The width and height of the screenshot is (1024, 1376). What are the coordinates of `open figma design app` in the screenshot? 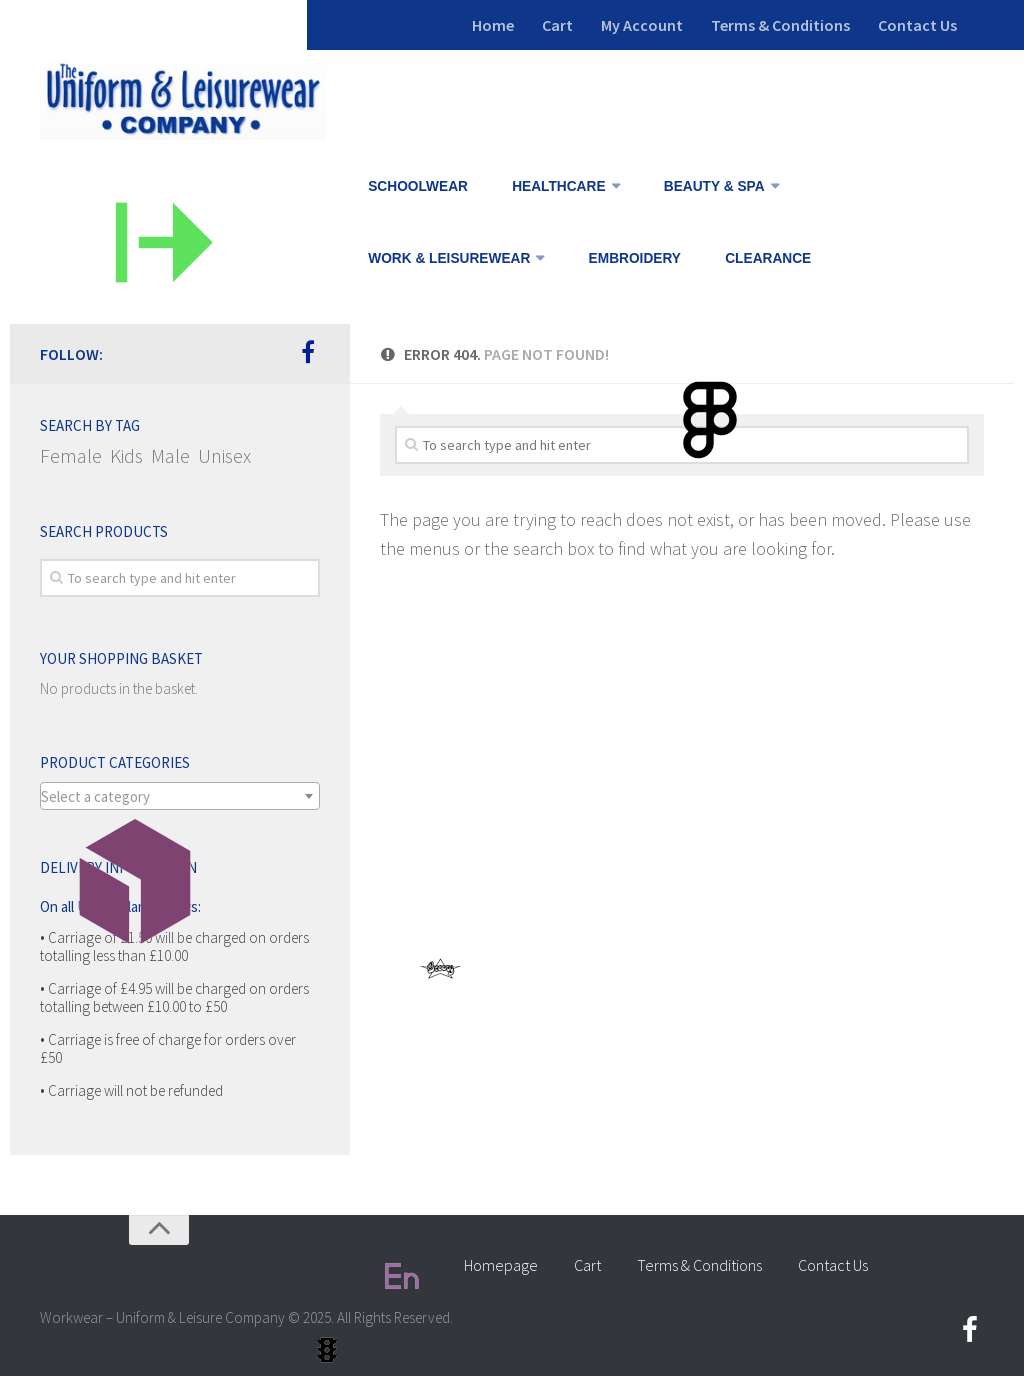 It's located at (710, 420).